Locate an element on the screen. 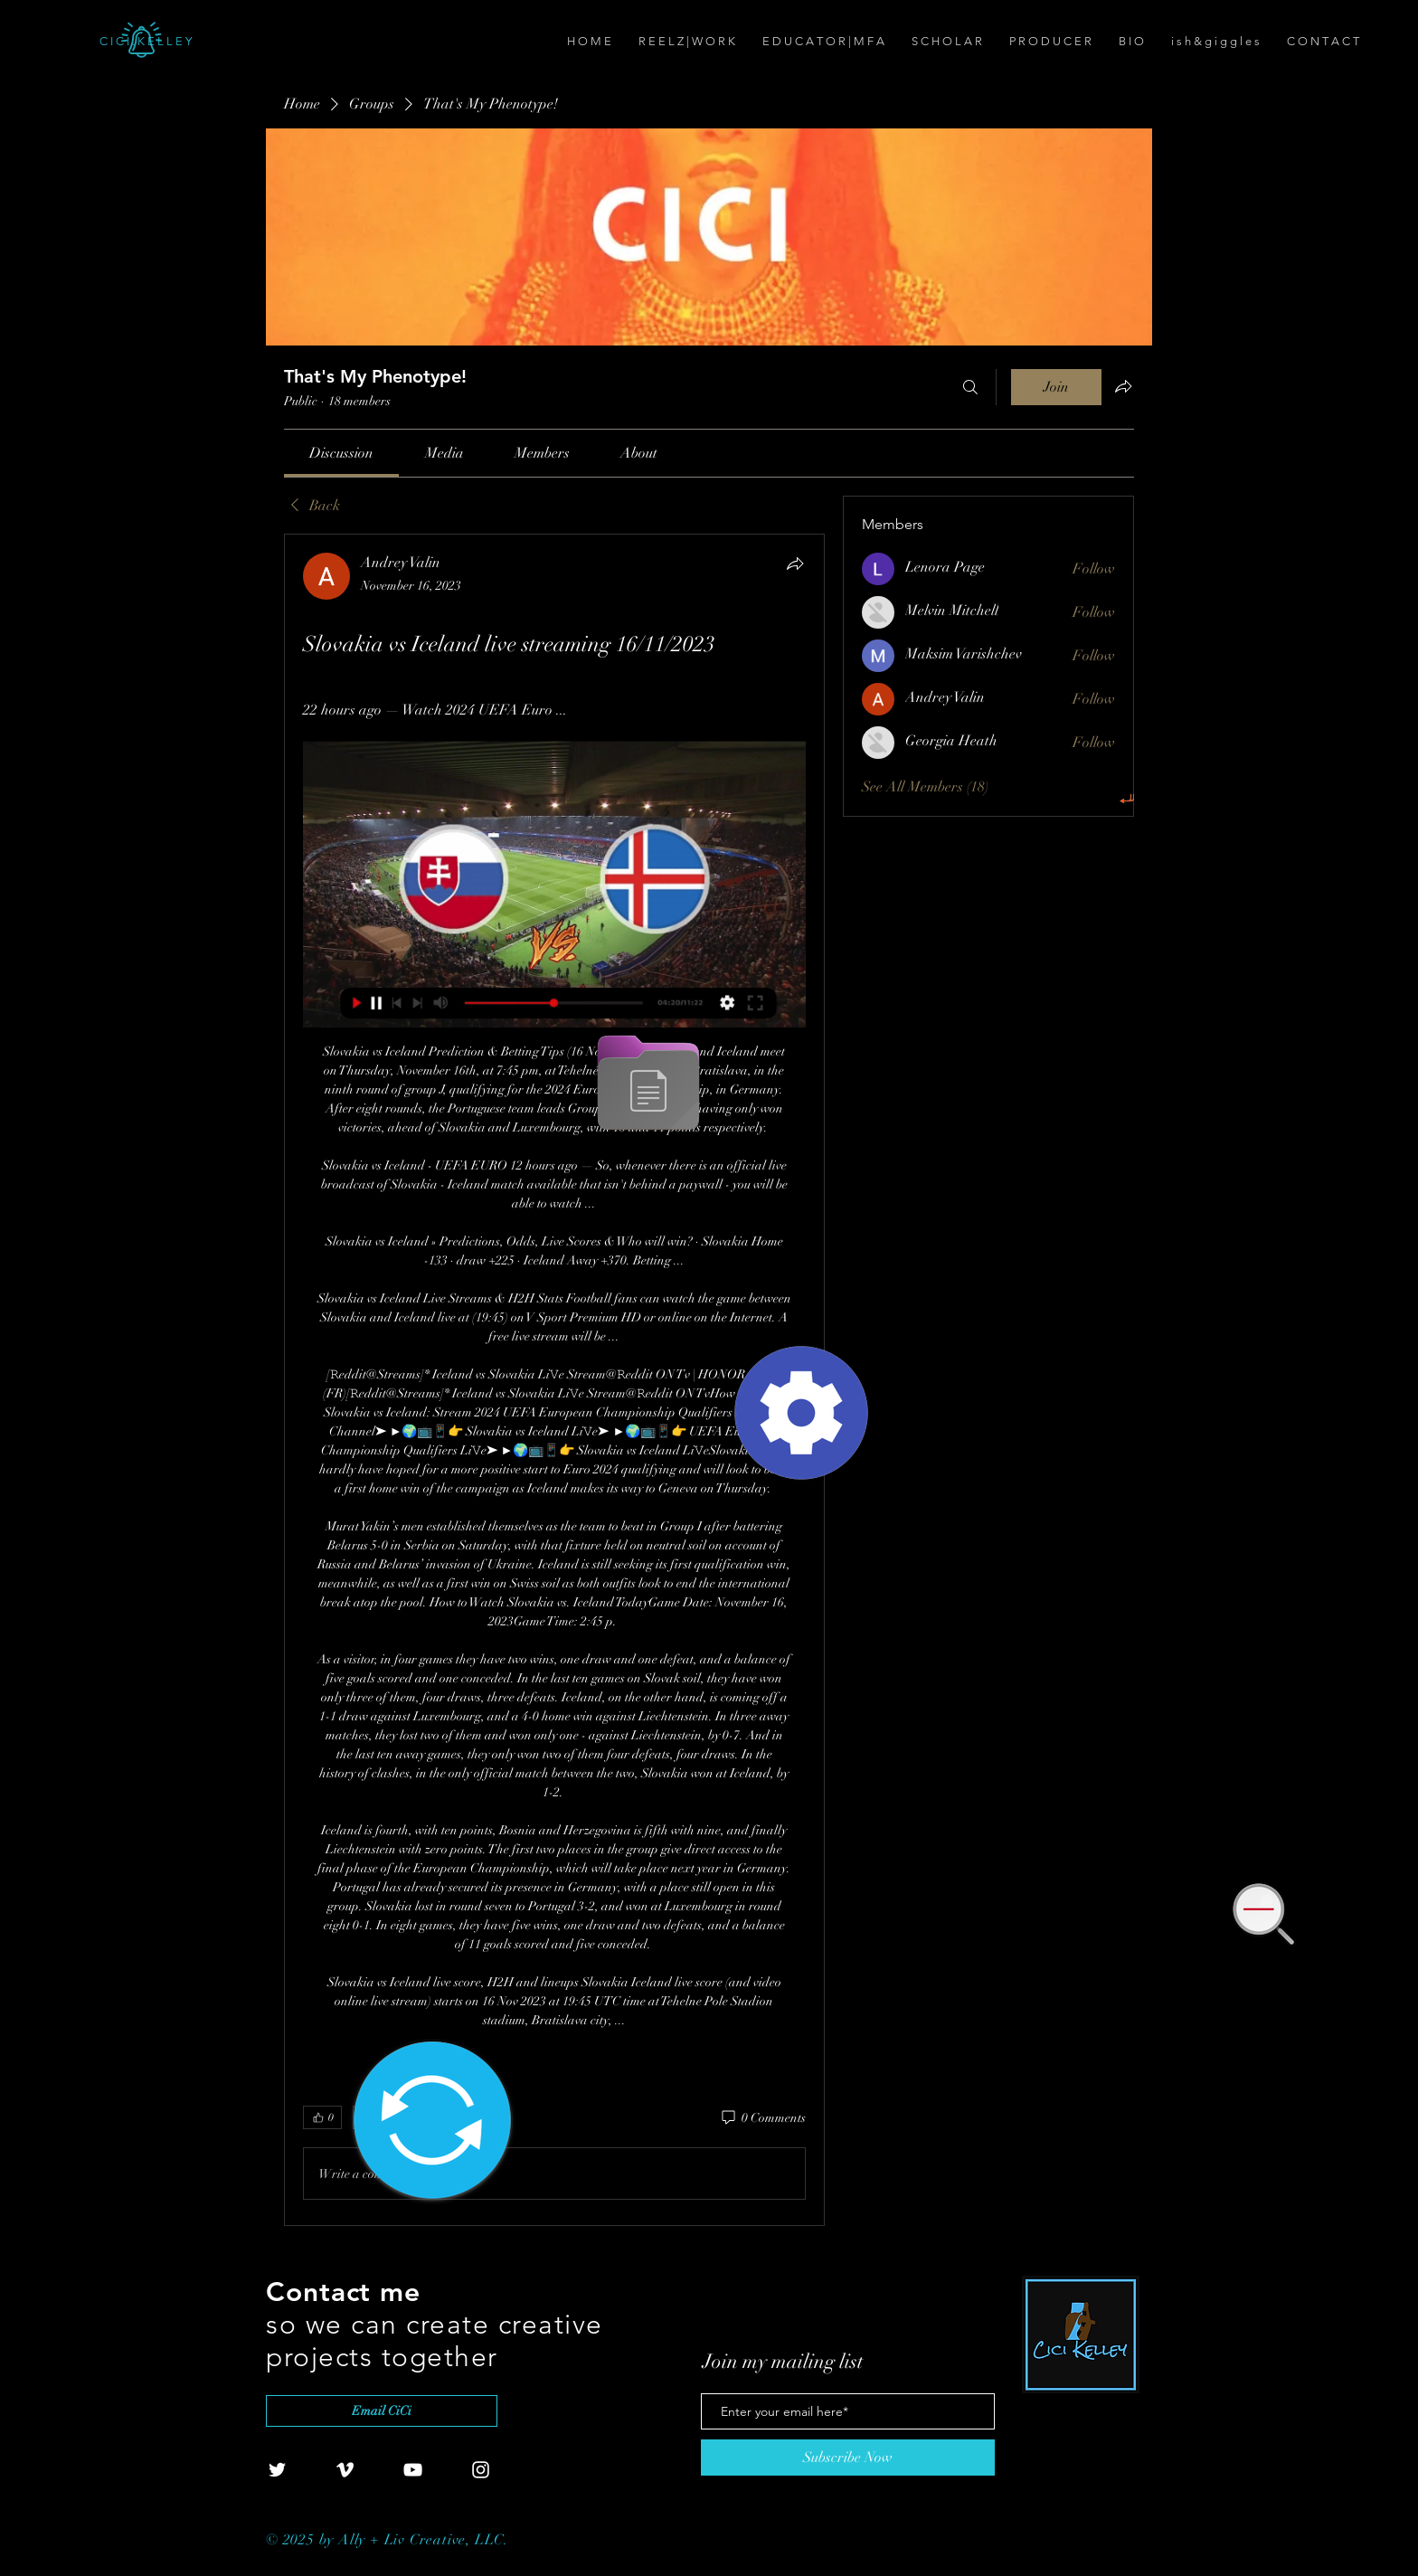 This screenshot has width=1418, height=2576. indicates a system or settings-related item is located at coordinates (801, 1413).